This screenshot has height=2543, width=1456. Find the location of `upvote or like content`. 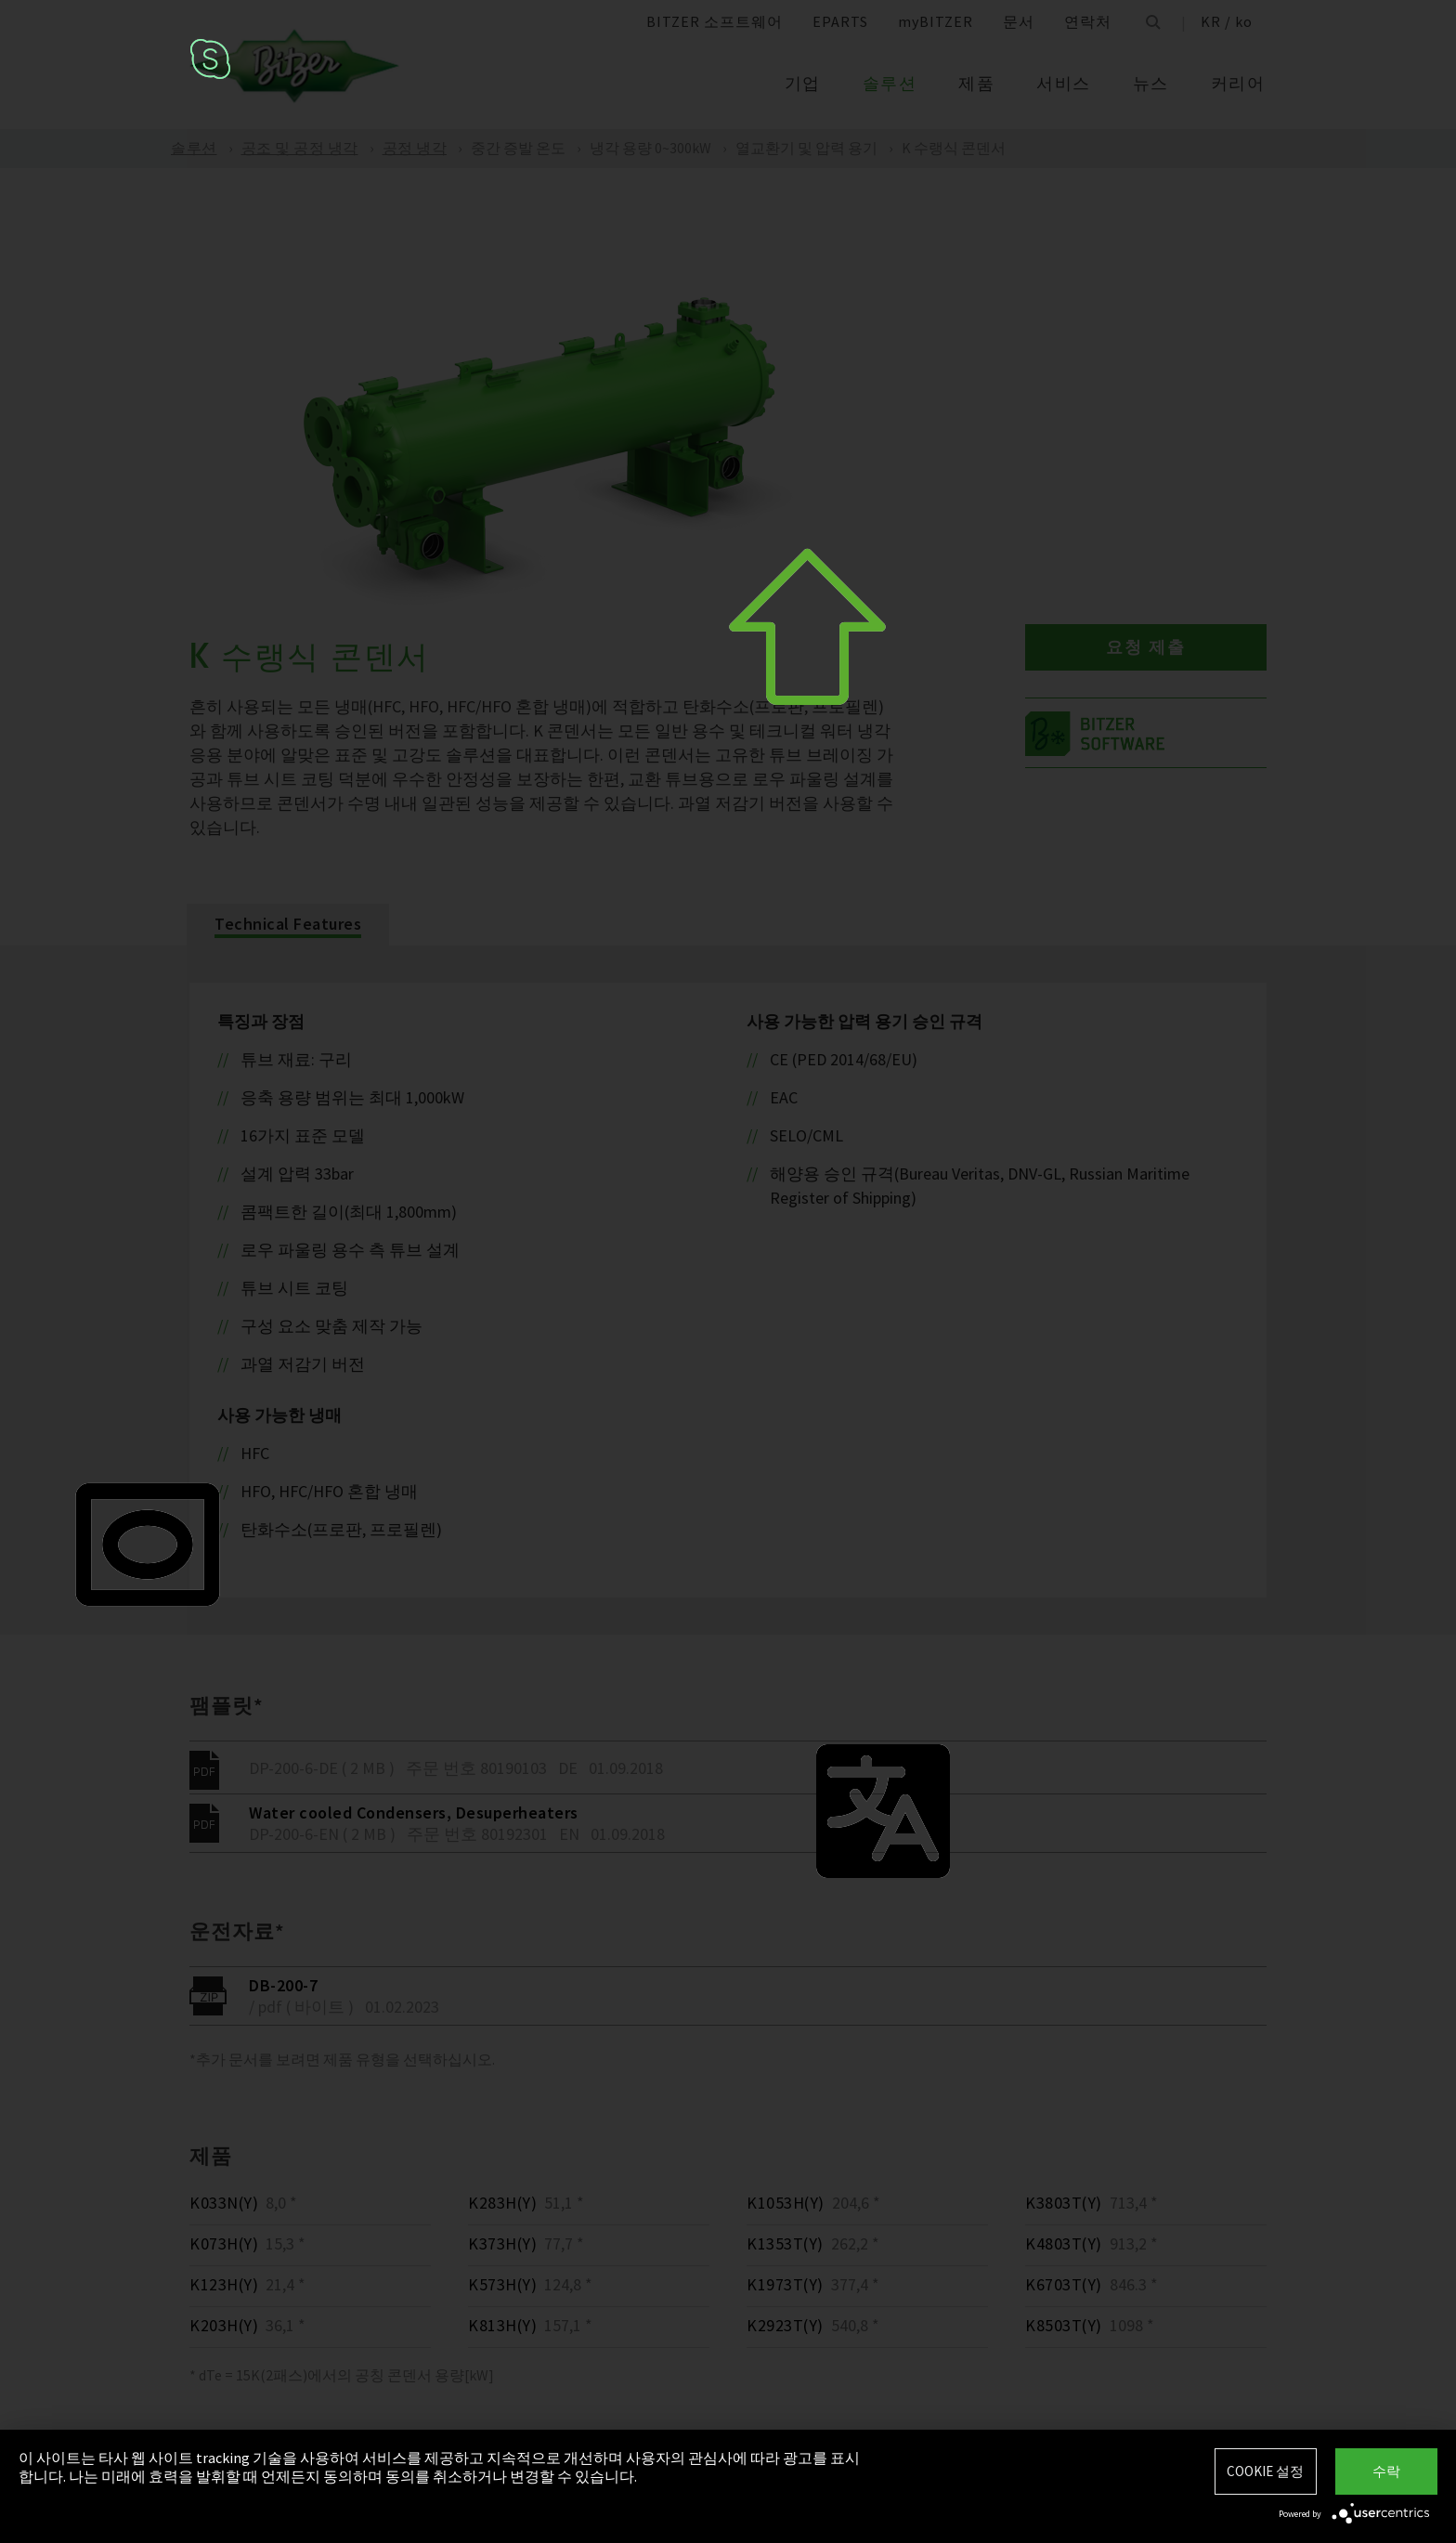

upvote or like content is located at coordinates (807, 632).